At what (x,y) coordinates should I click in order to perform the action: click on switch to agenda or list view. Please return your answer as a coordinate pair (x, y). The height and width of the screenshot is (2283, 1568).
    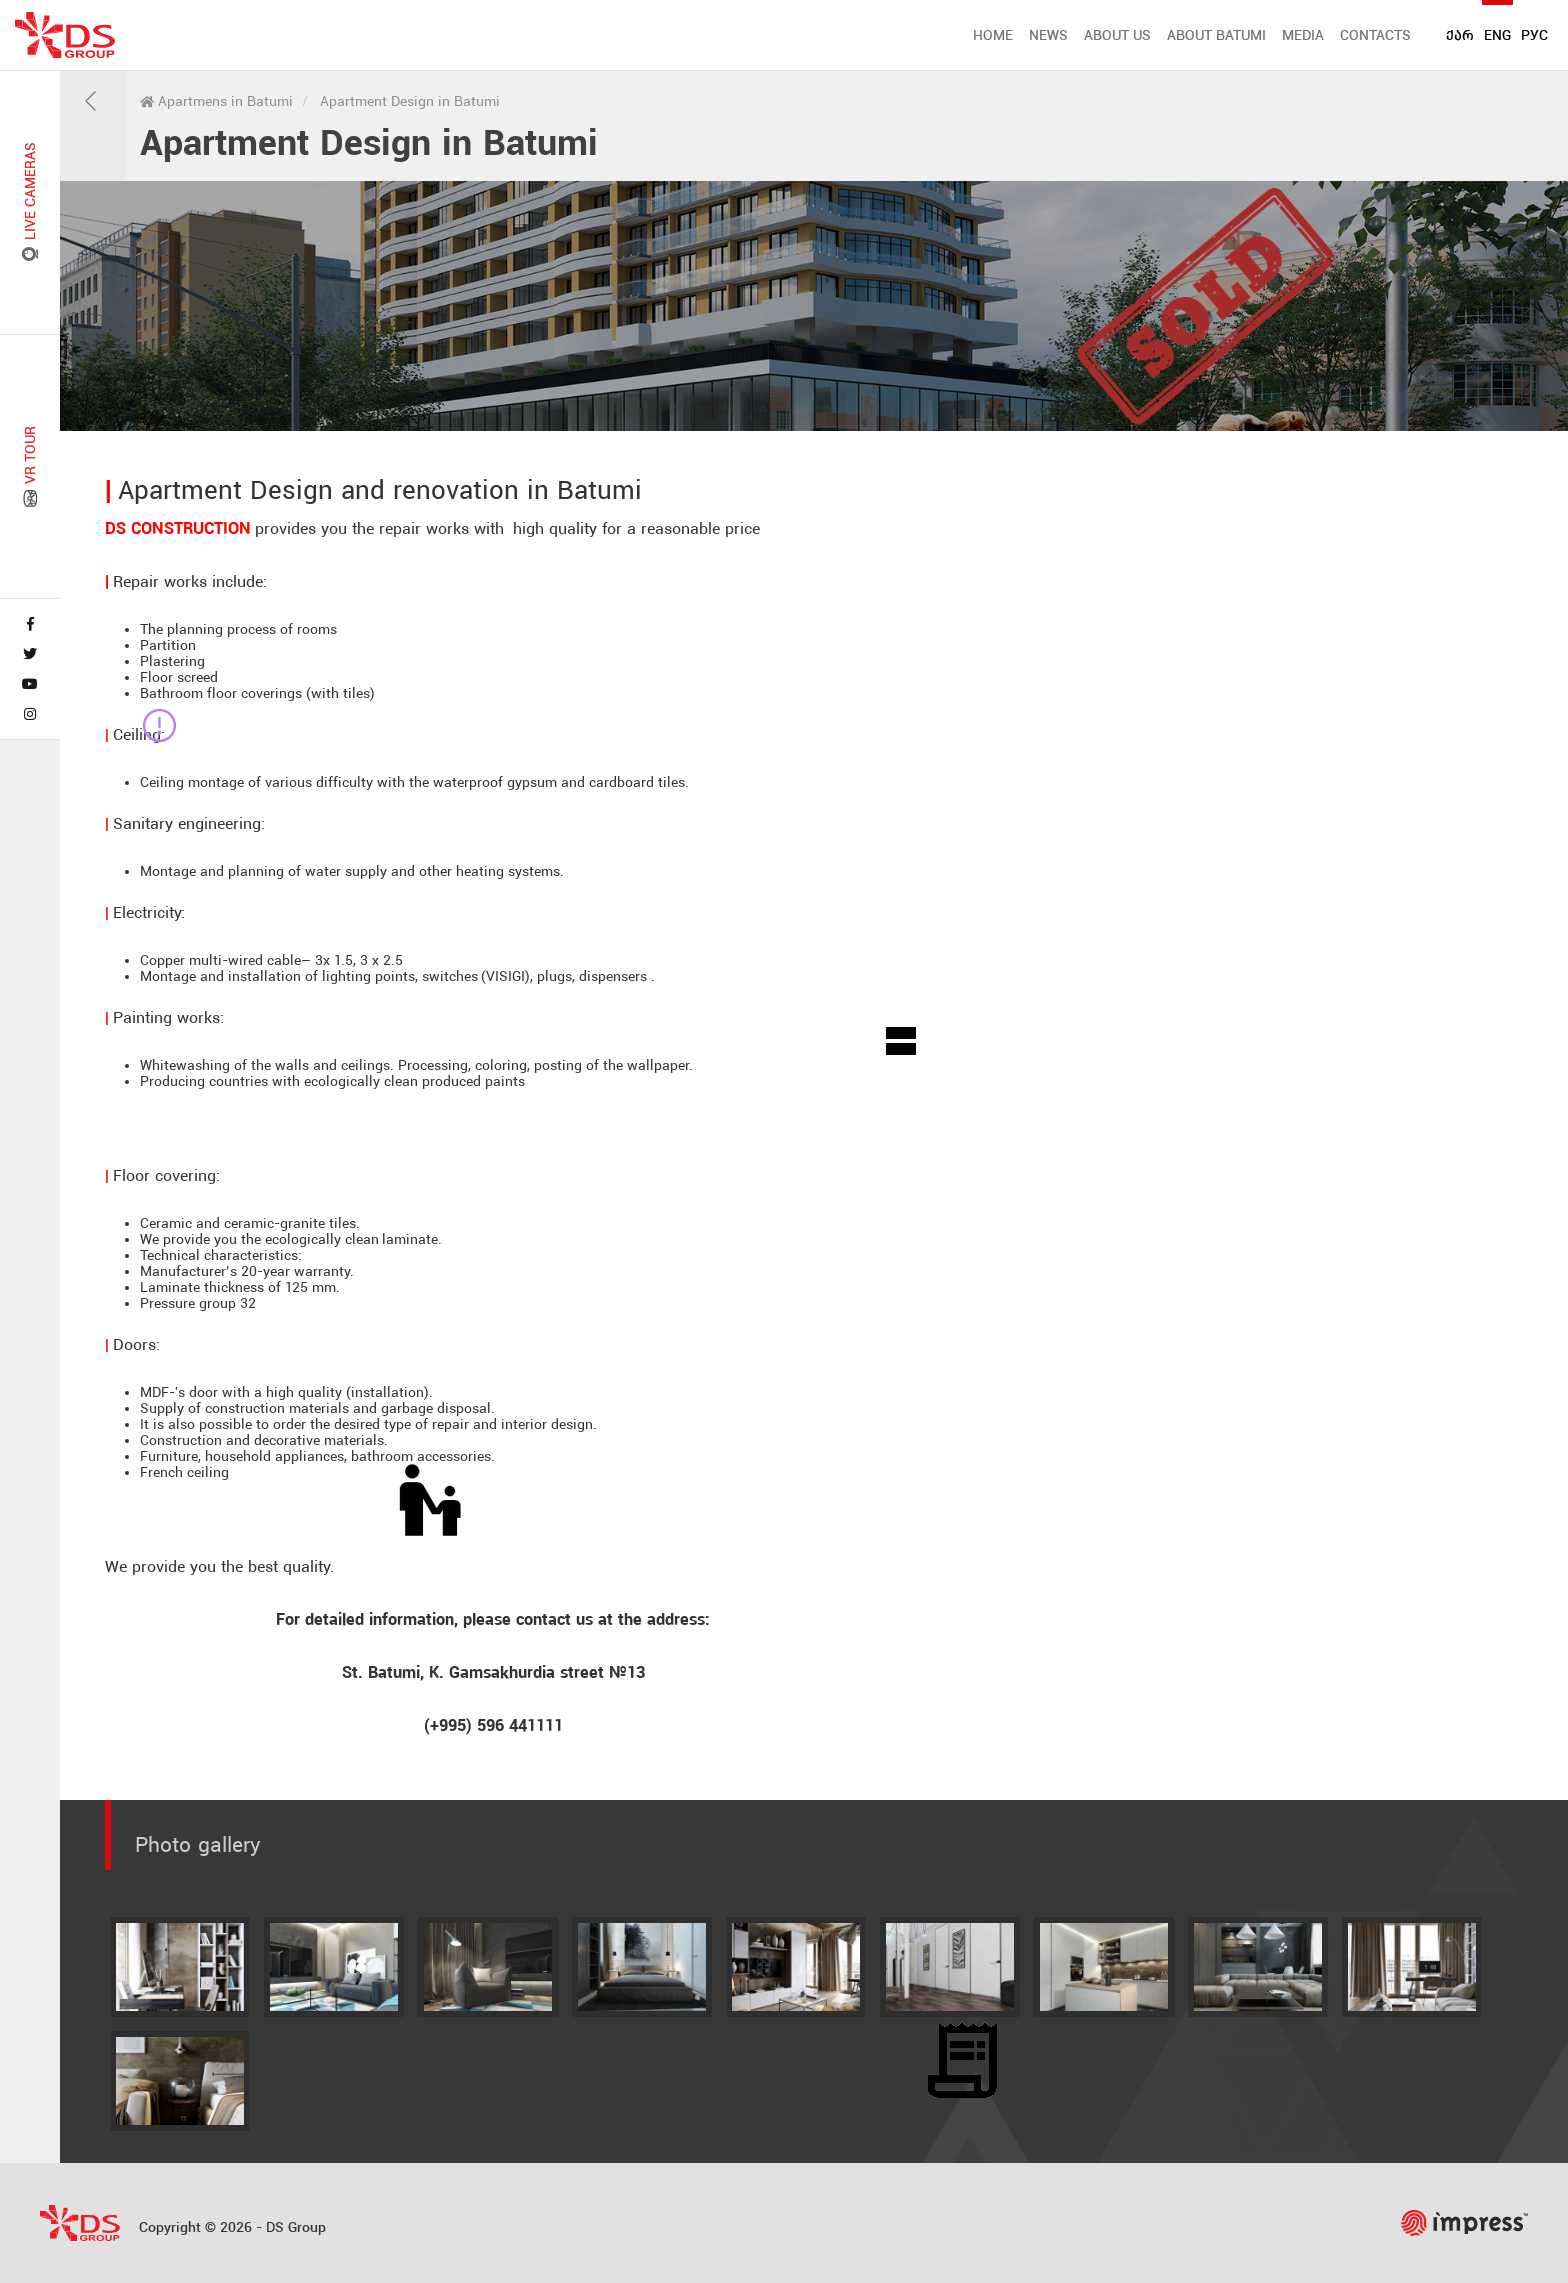
    Looking at the image, I should click on (902, 1041).